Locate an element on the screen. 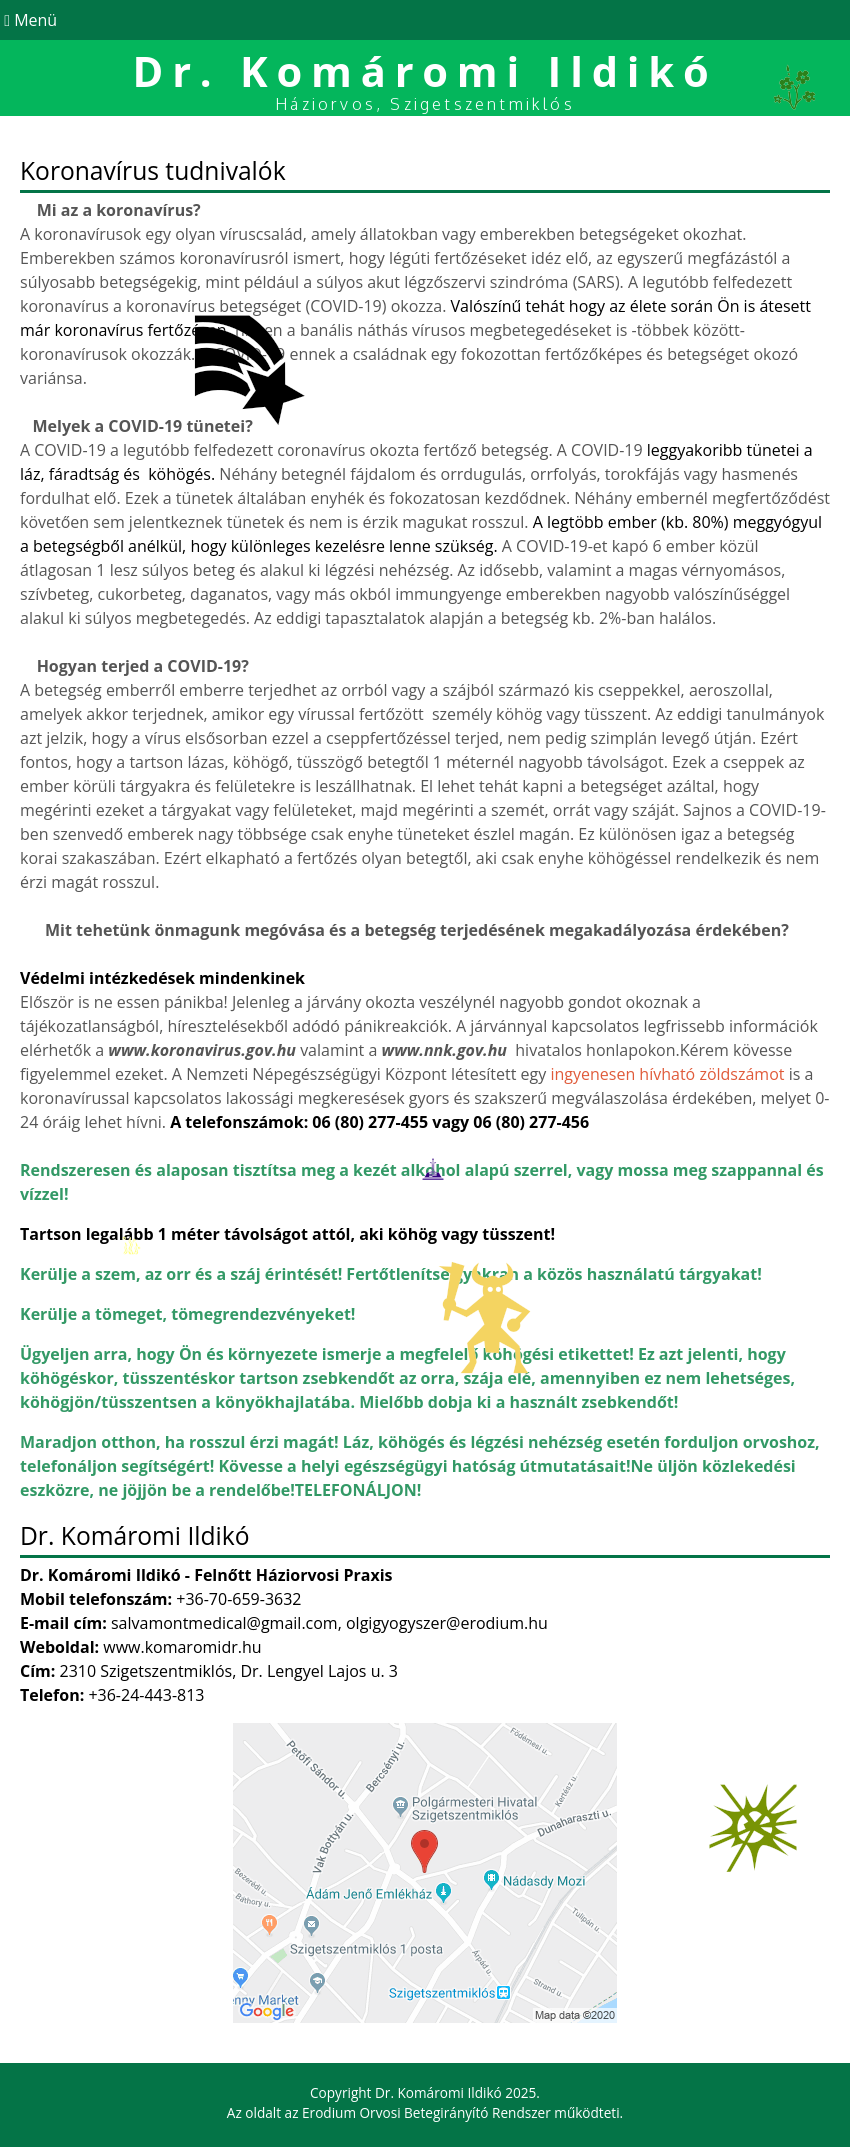  access the altar or shrine menu is located at coordinates (433, 1169).